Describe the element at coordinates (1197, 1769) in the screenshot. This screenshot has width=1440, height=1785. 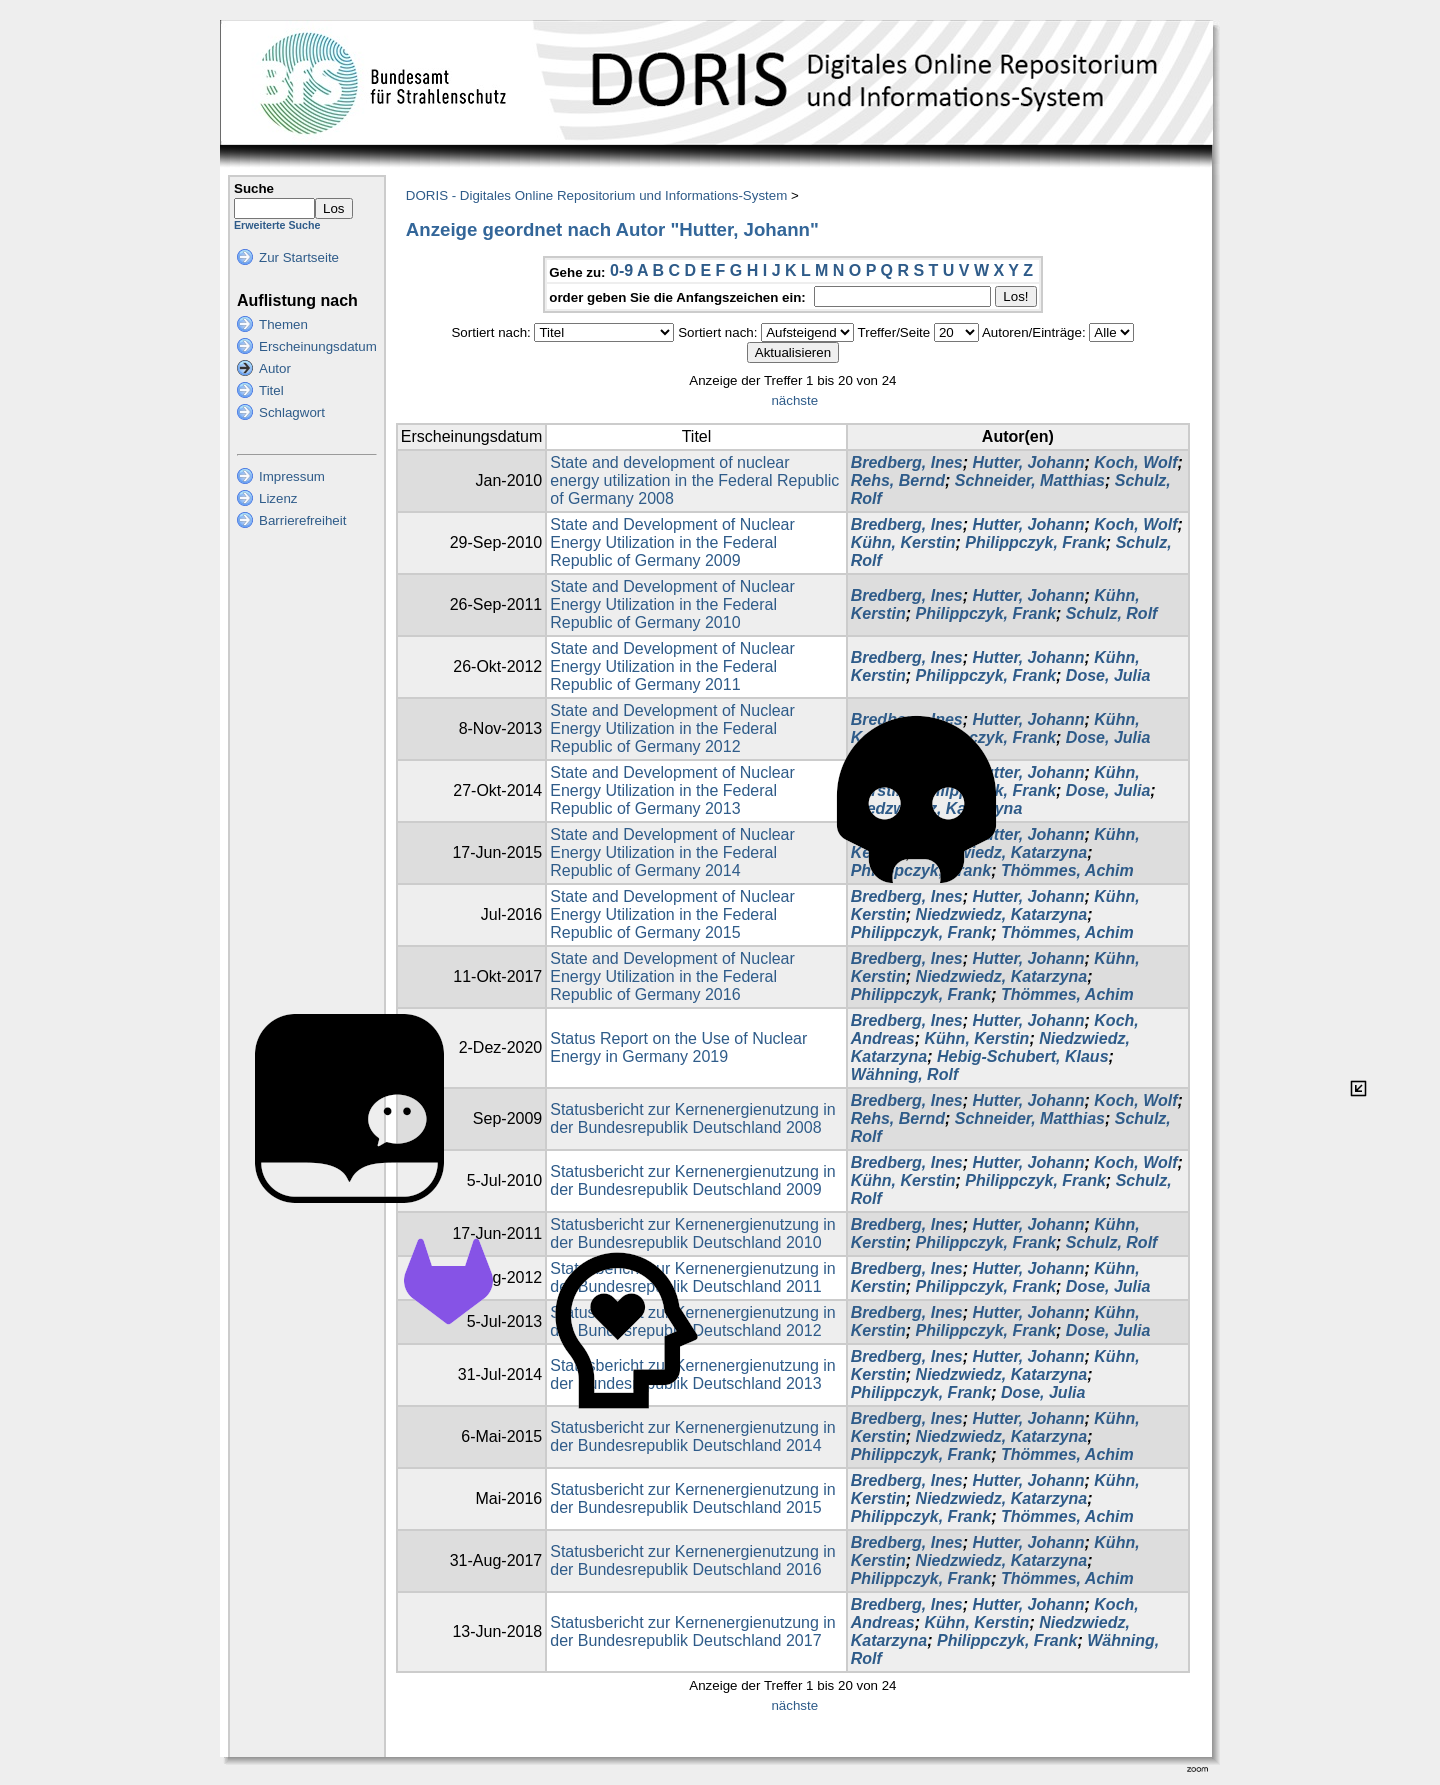
I see `open Zoom video conferencing app` at that location.